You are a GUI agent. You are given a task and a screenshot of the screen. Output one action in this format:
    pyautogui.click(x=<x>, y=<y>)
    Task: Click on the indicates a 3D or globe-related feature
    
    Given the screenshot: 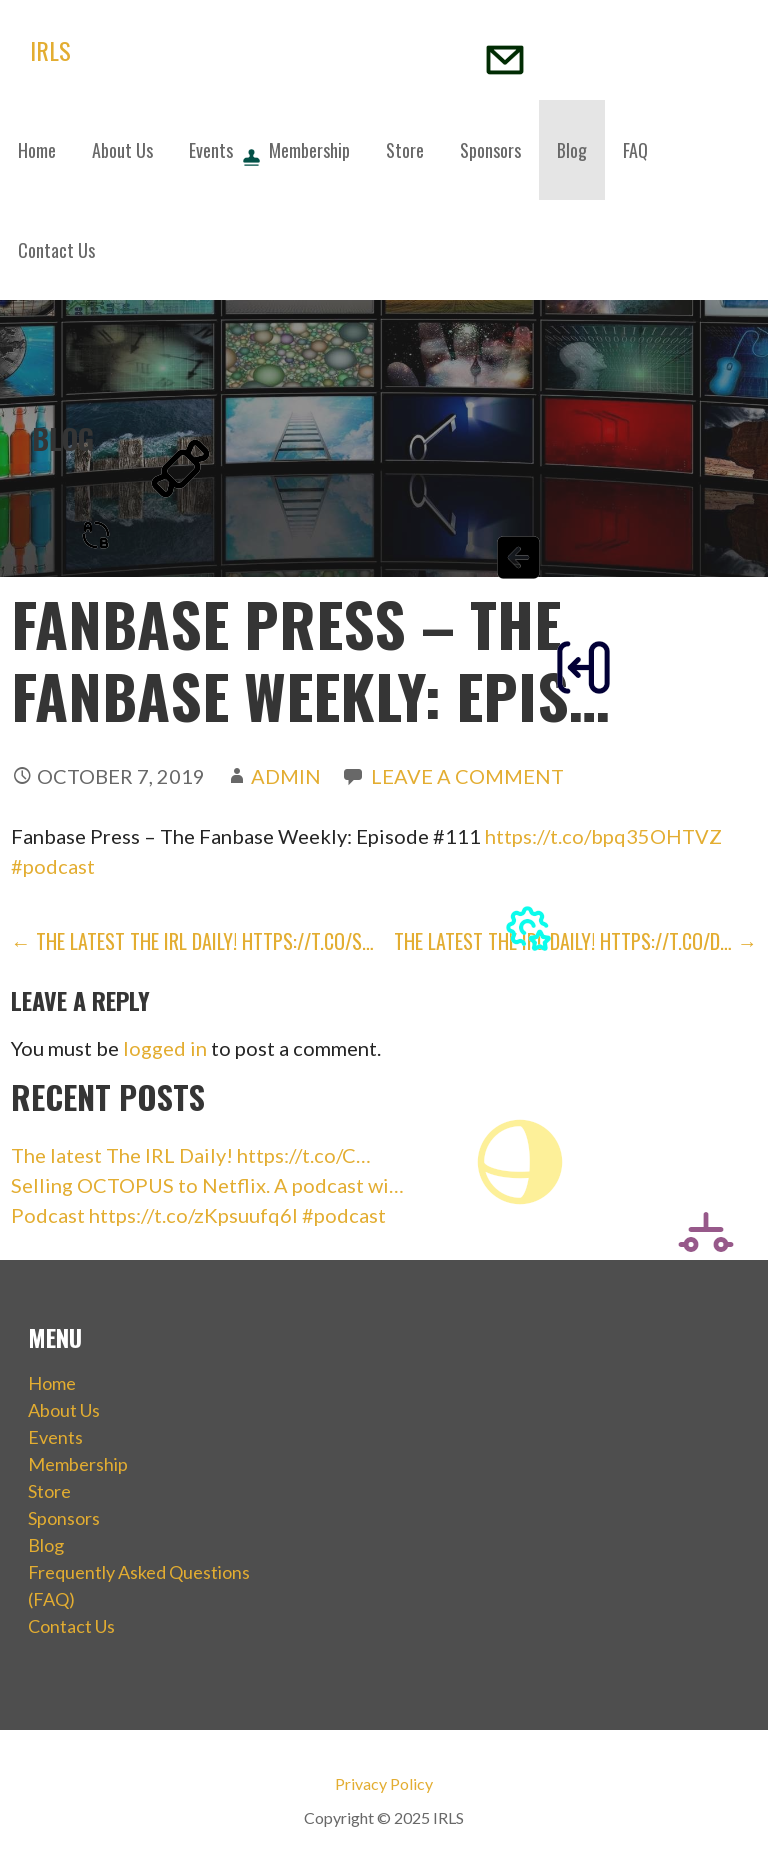 What is the action you would take?
    pyautogui.click(x=520, y=1162)
    